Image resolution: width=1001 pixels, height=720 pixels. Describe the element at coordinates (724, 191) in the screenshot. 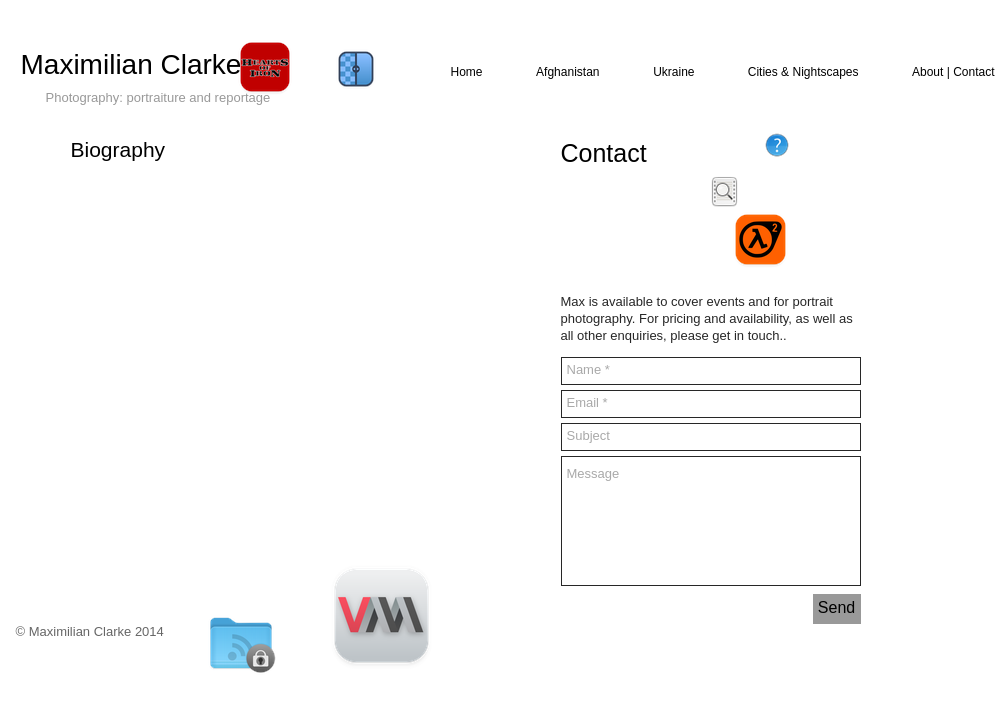

I see `open gnome logs application` at that location.